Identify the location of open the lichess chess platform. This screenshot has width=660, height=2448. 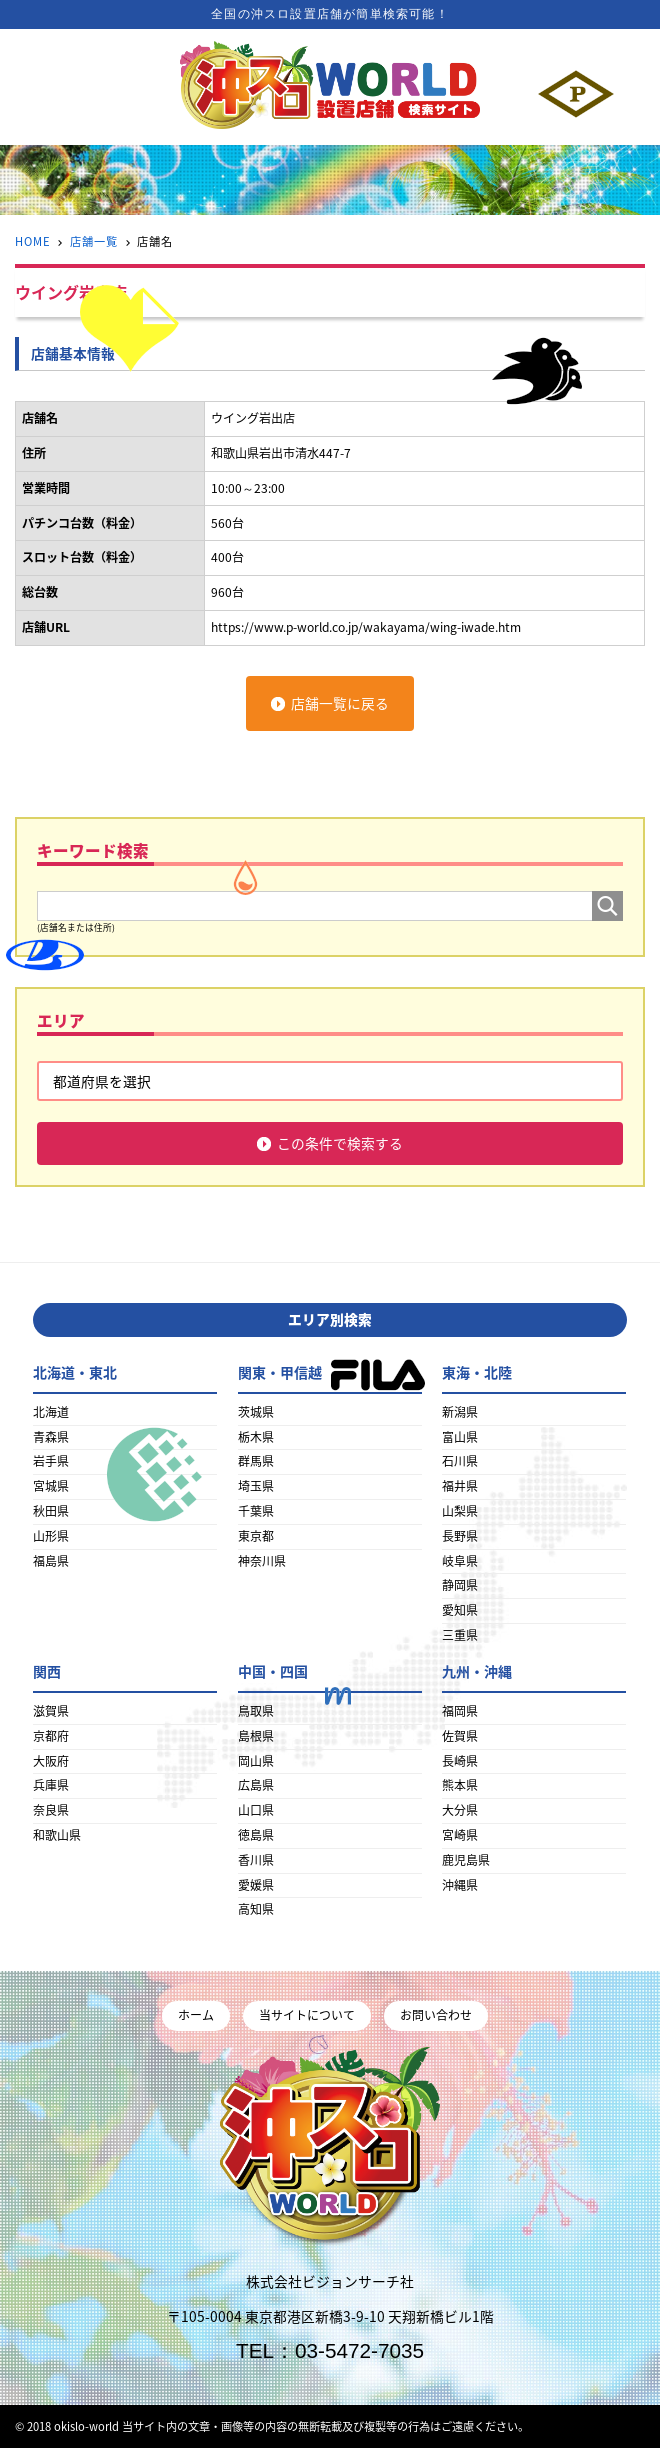
(318, 2044).